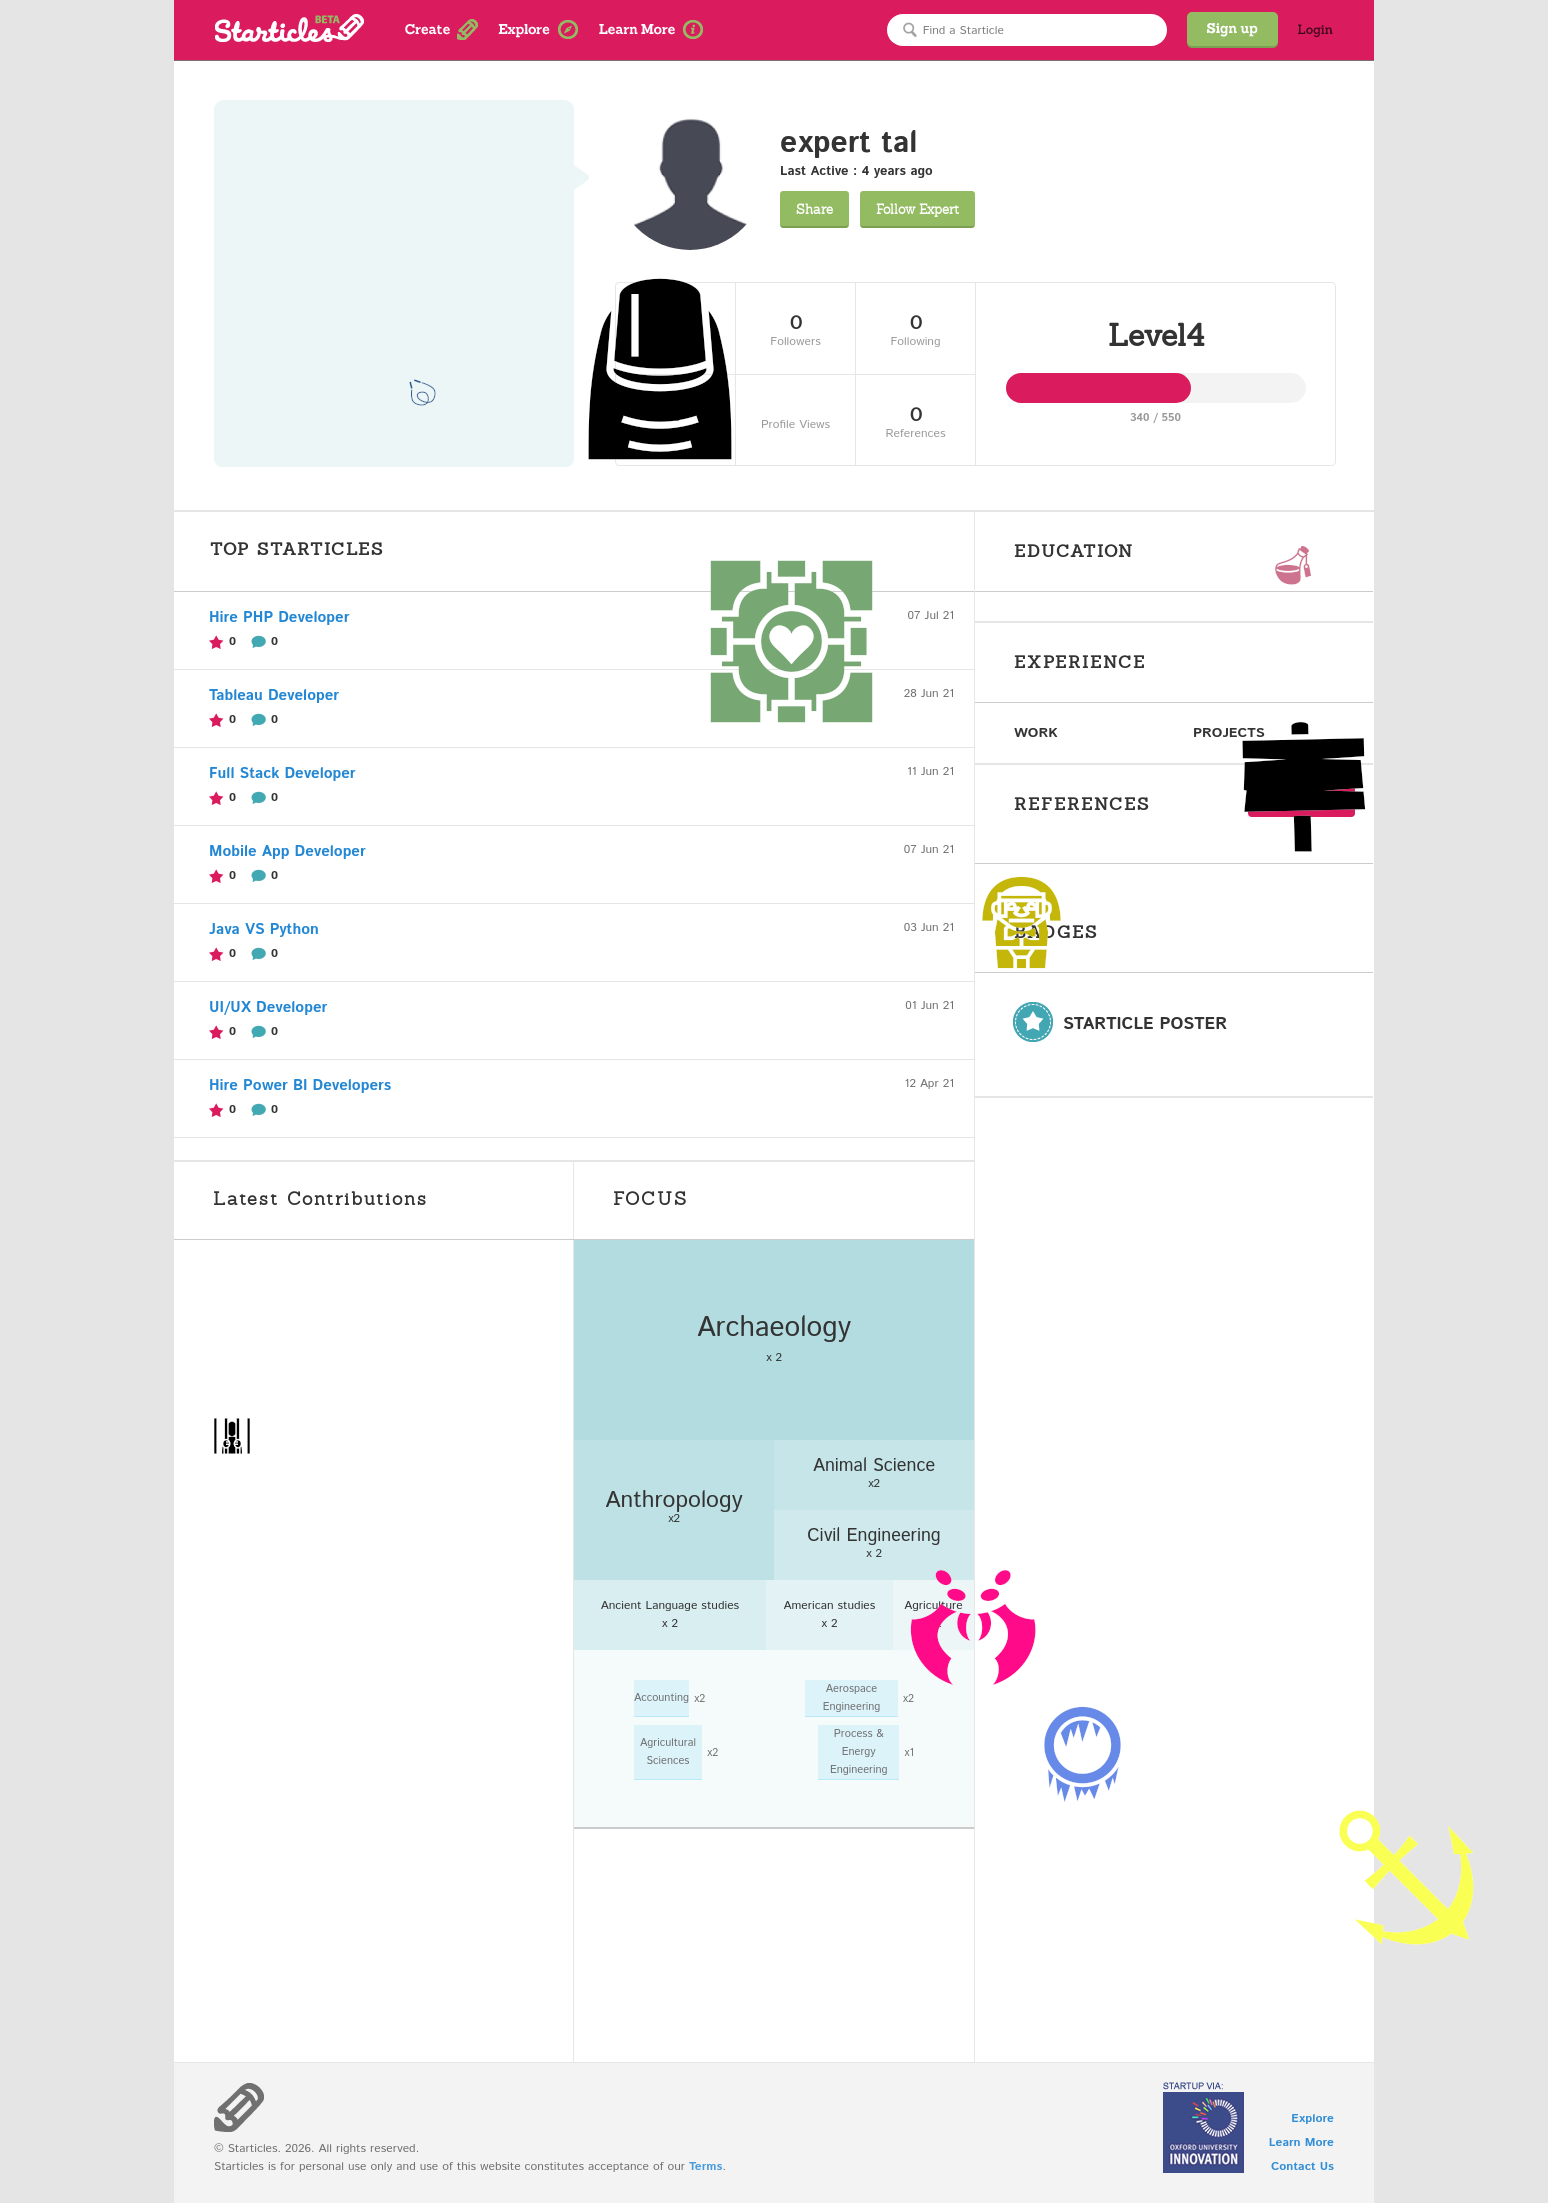 The width and height of the screenshot is (1548, 2203). I want to click on insect or creature type indicator in a game interface, so click(973, 1626).